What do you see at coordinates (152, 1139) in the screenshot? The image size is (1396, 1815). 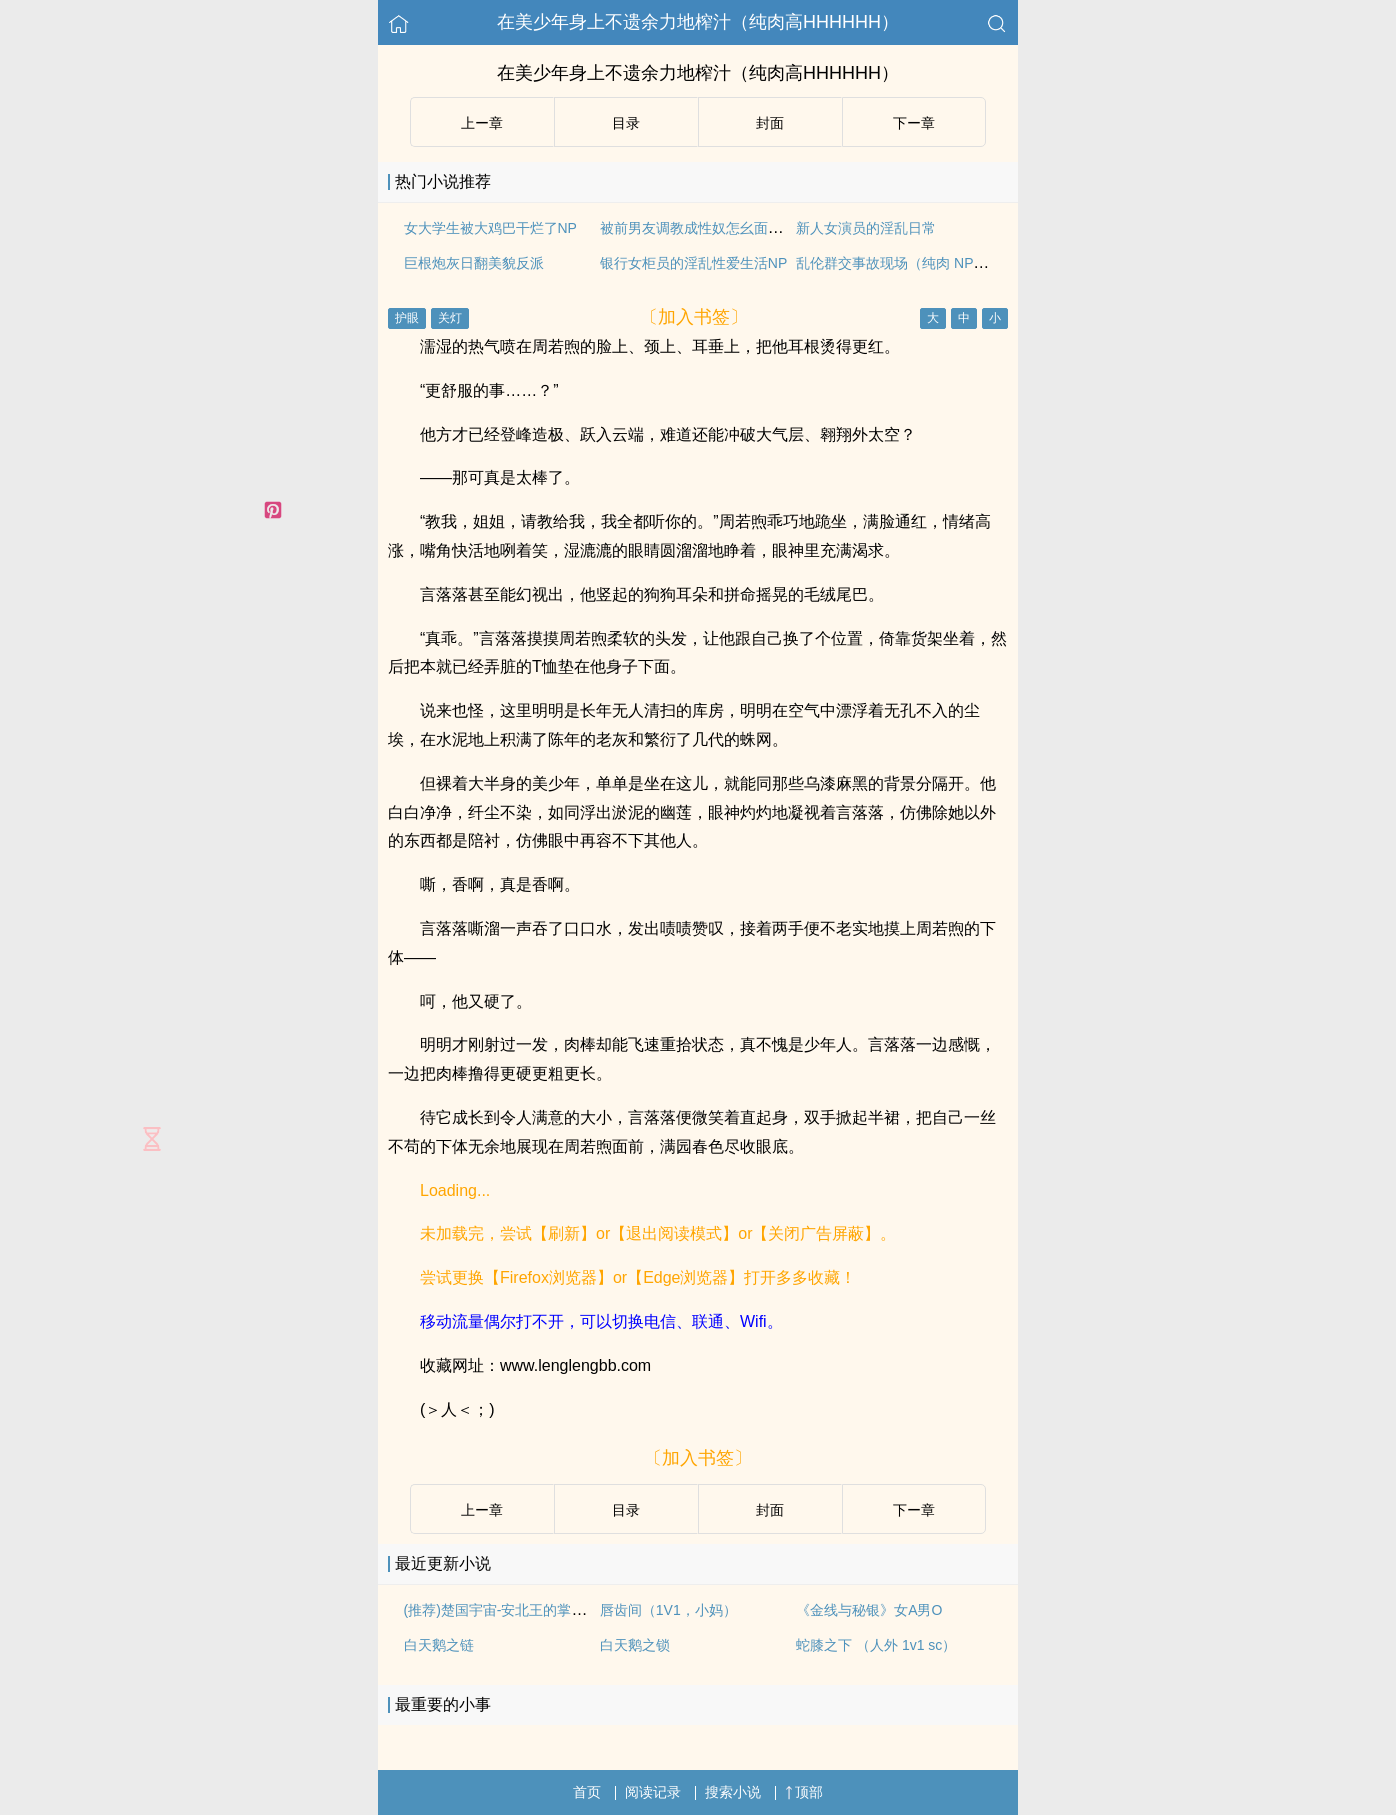 I see `indicates loading or processing in progress` at bounding box center [152, 1139].